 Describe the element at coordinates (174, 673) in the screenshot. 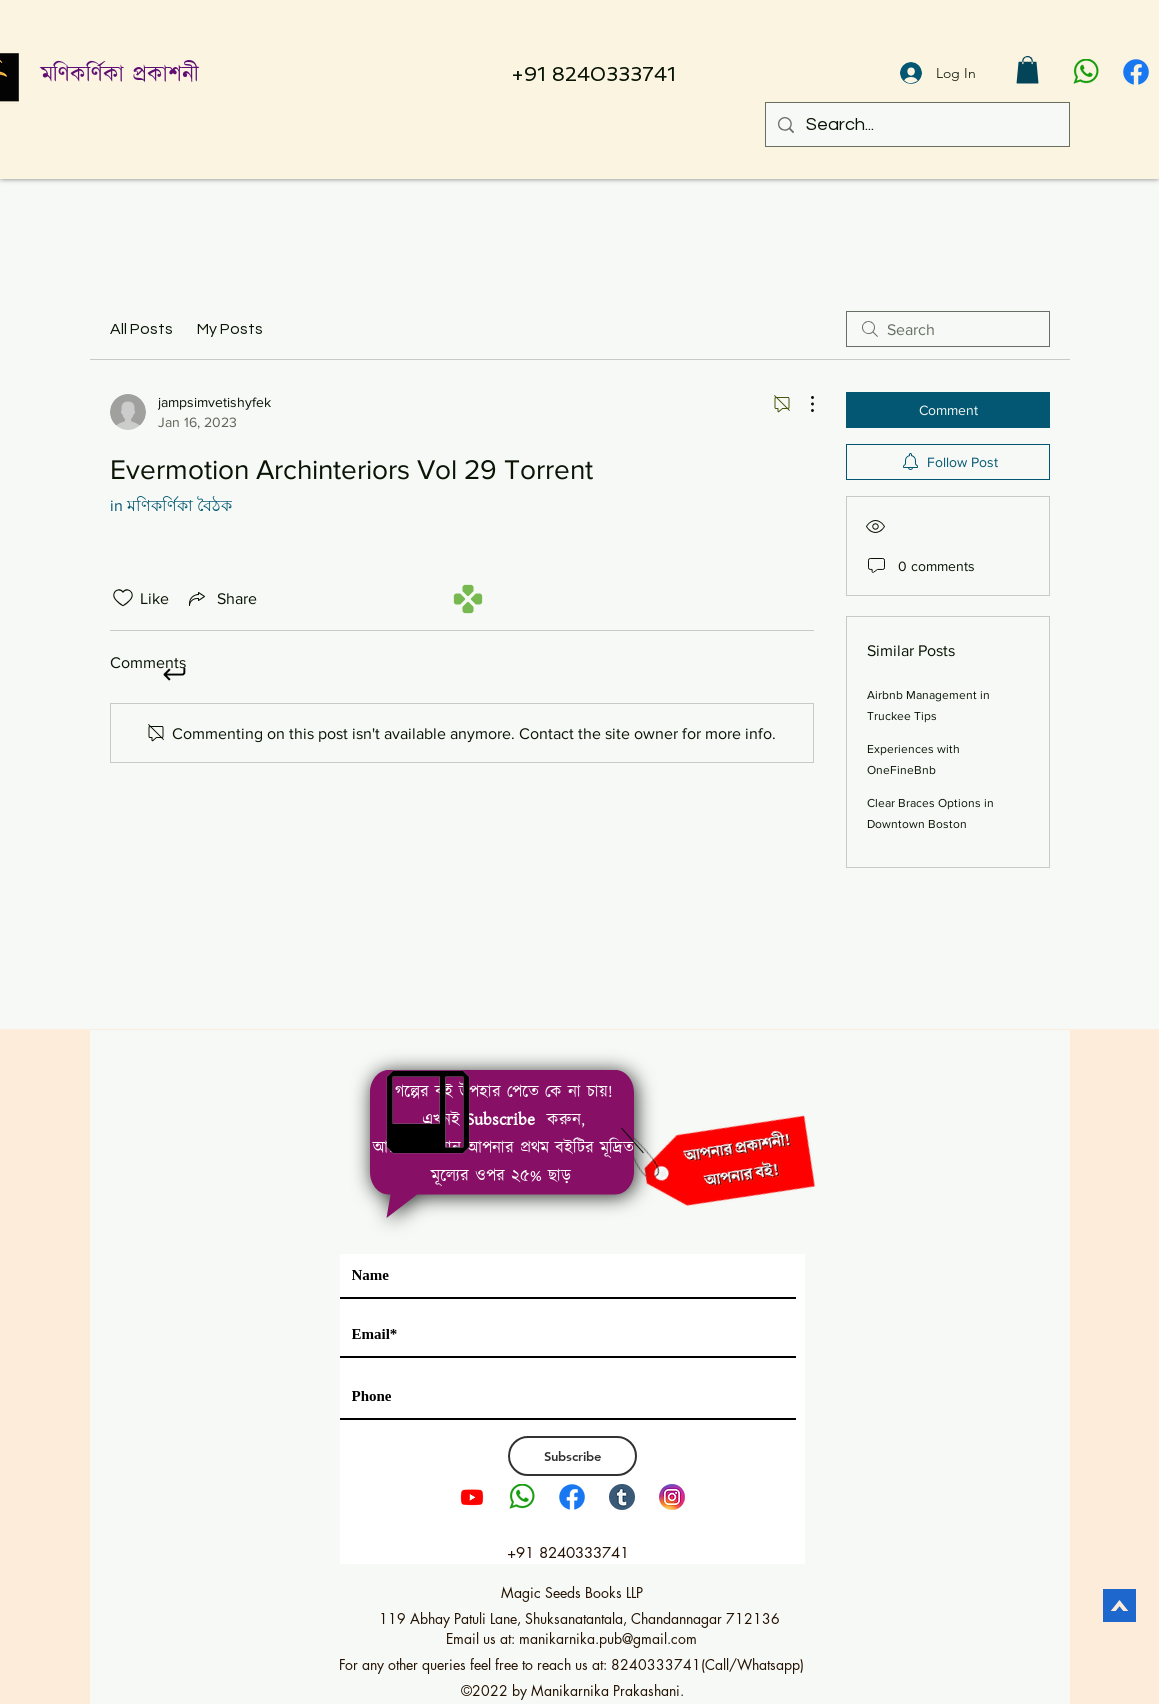

I see `insert a newline or line break` at that location.